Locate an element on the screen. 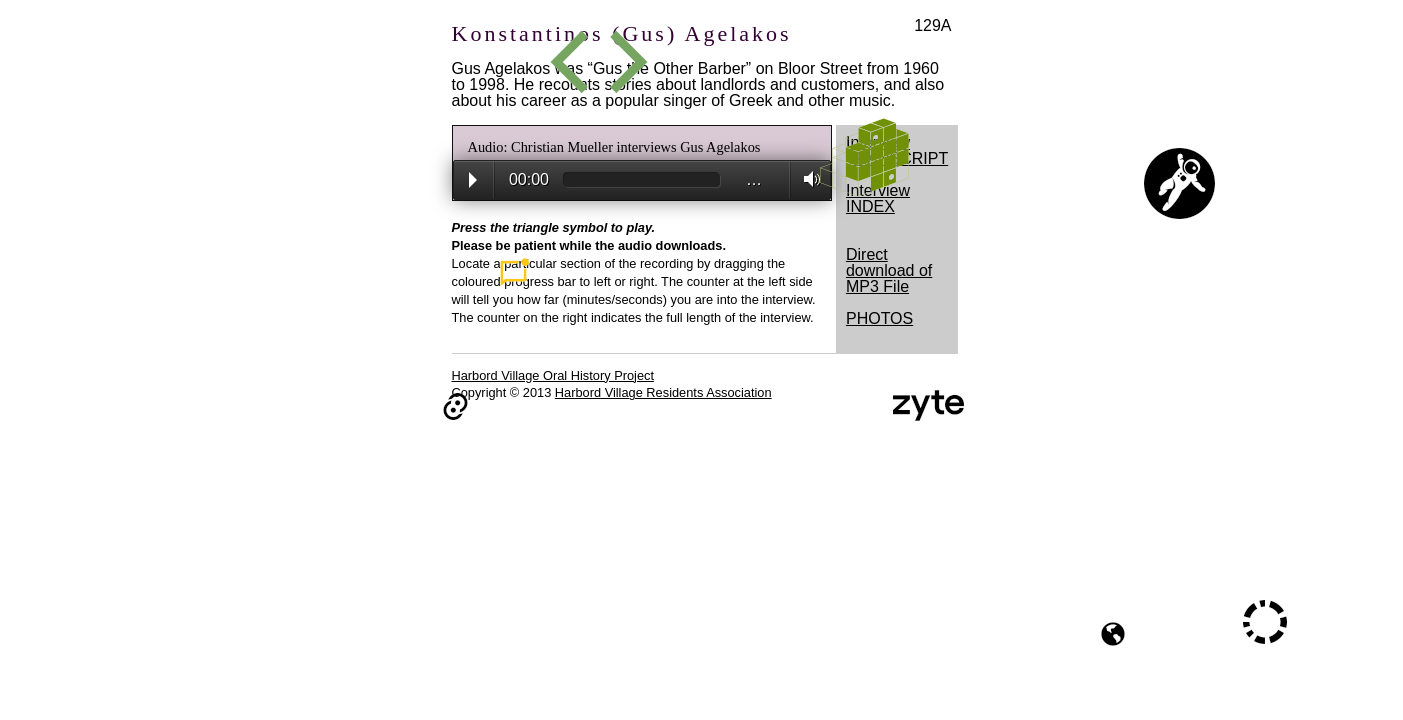 This screenshot has width=1403, height=720. link to codacy code quality platform is located at coordinates (1265, 622).